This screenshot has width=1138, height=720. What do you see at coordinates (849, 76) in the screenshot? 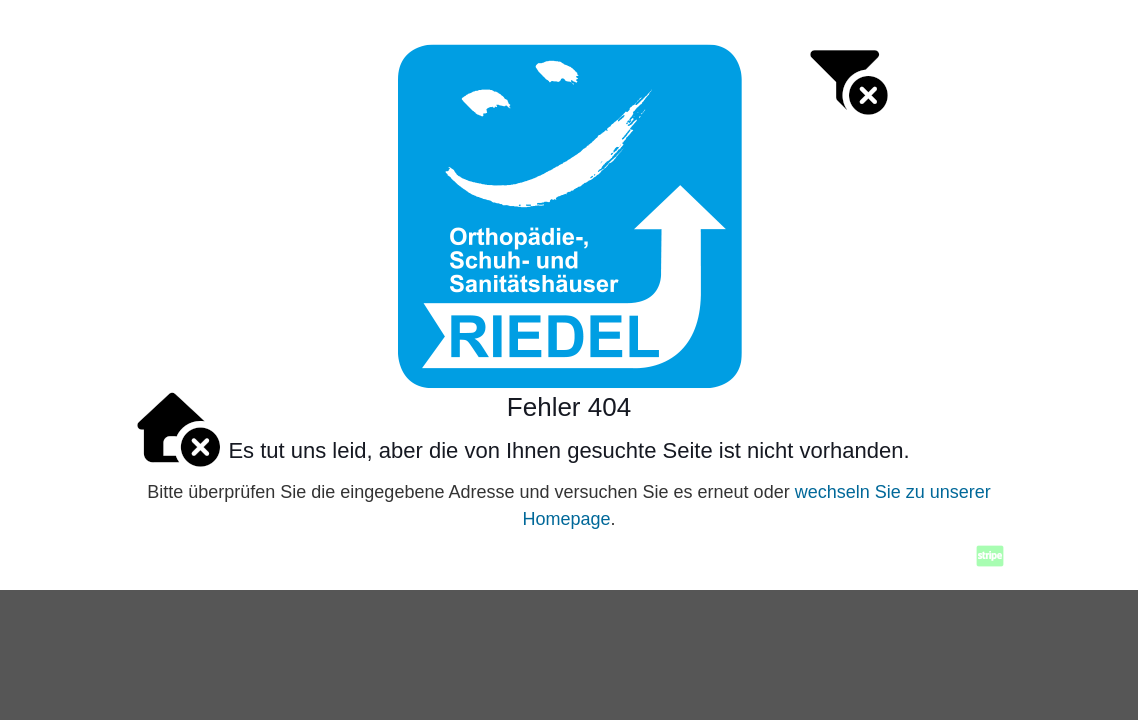
I see `clear all active filters` at bounding box center [849, 76].